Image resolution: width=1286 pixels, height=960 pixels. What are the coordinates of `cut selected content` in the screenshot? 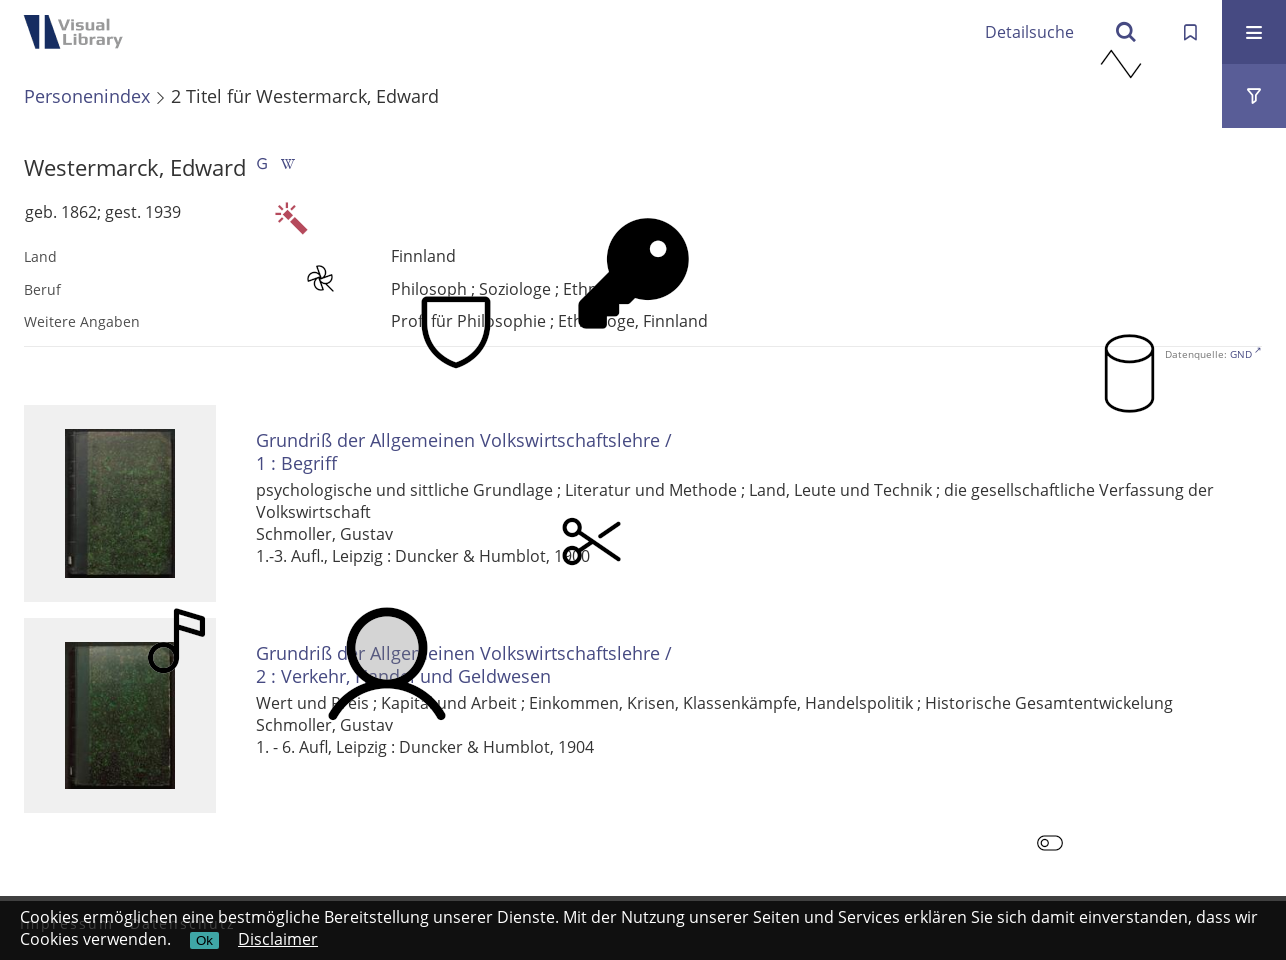 It's located at (590, 541).